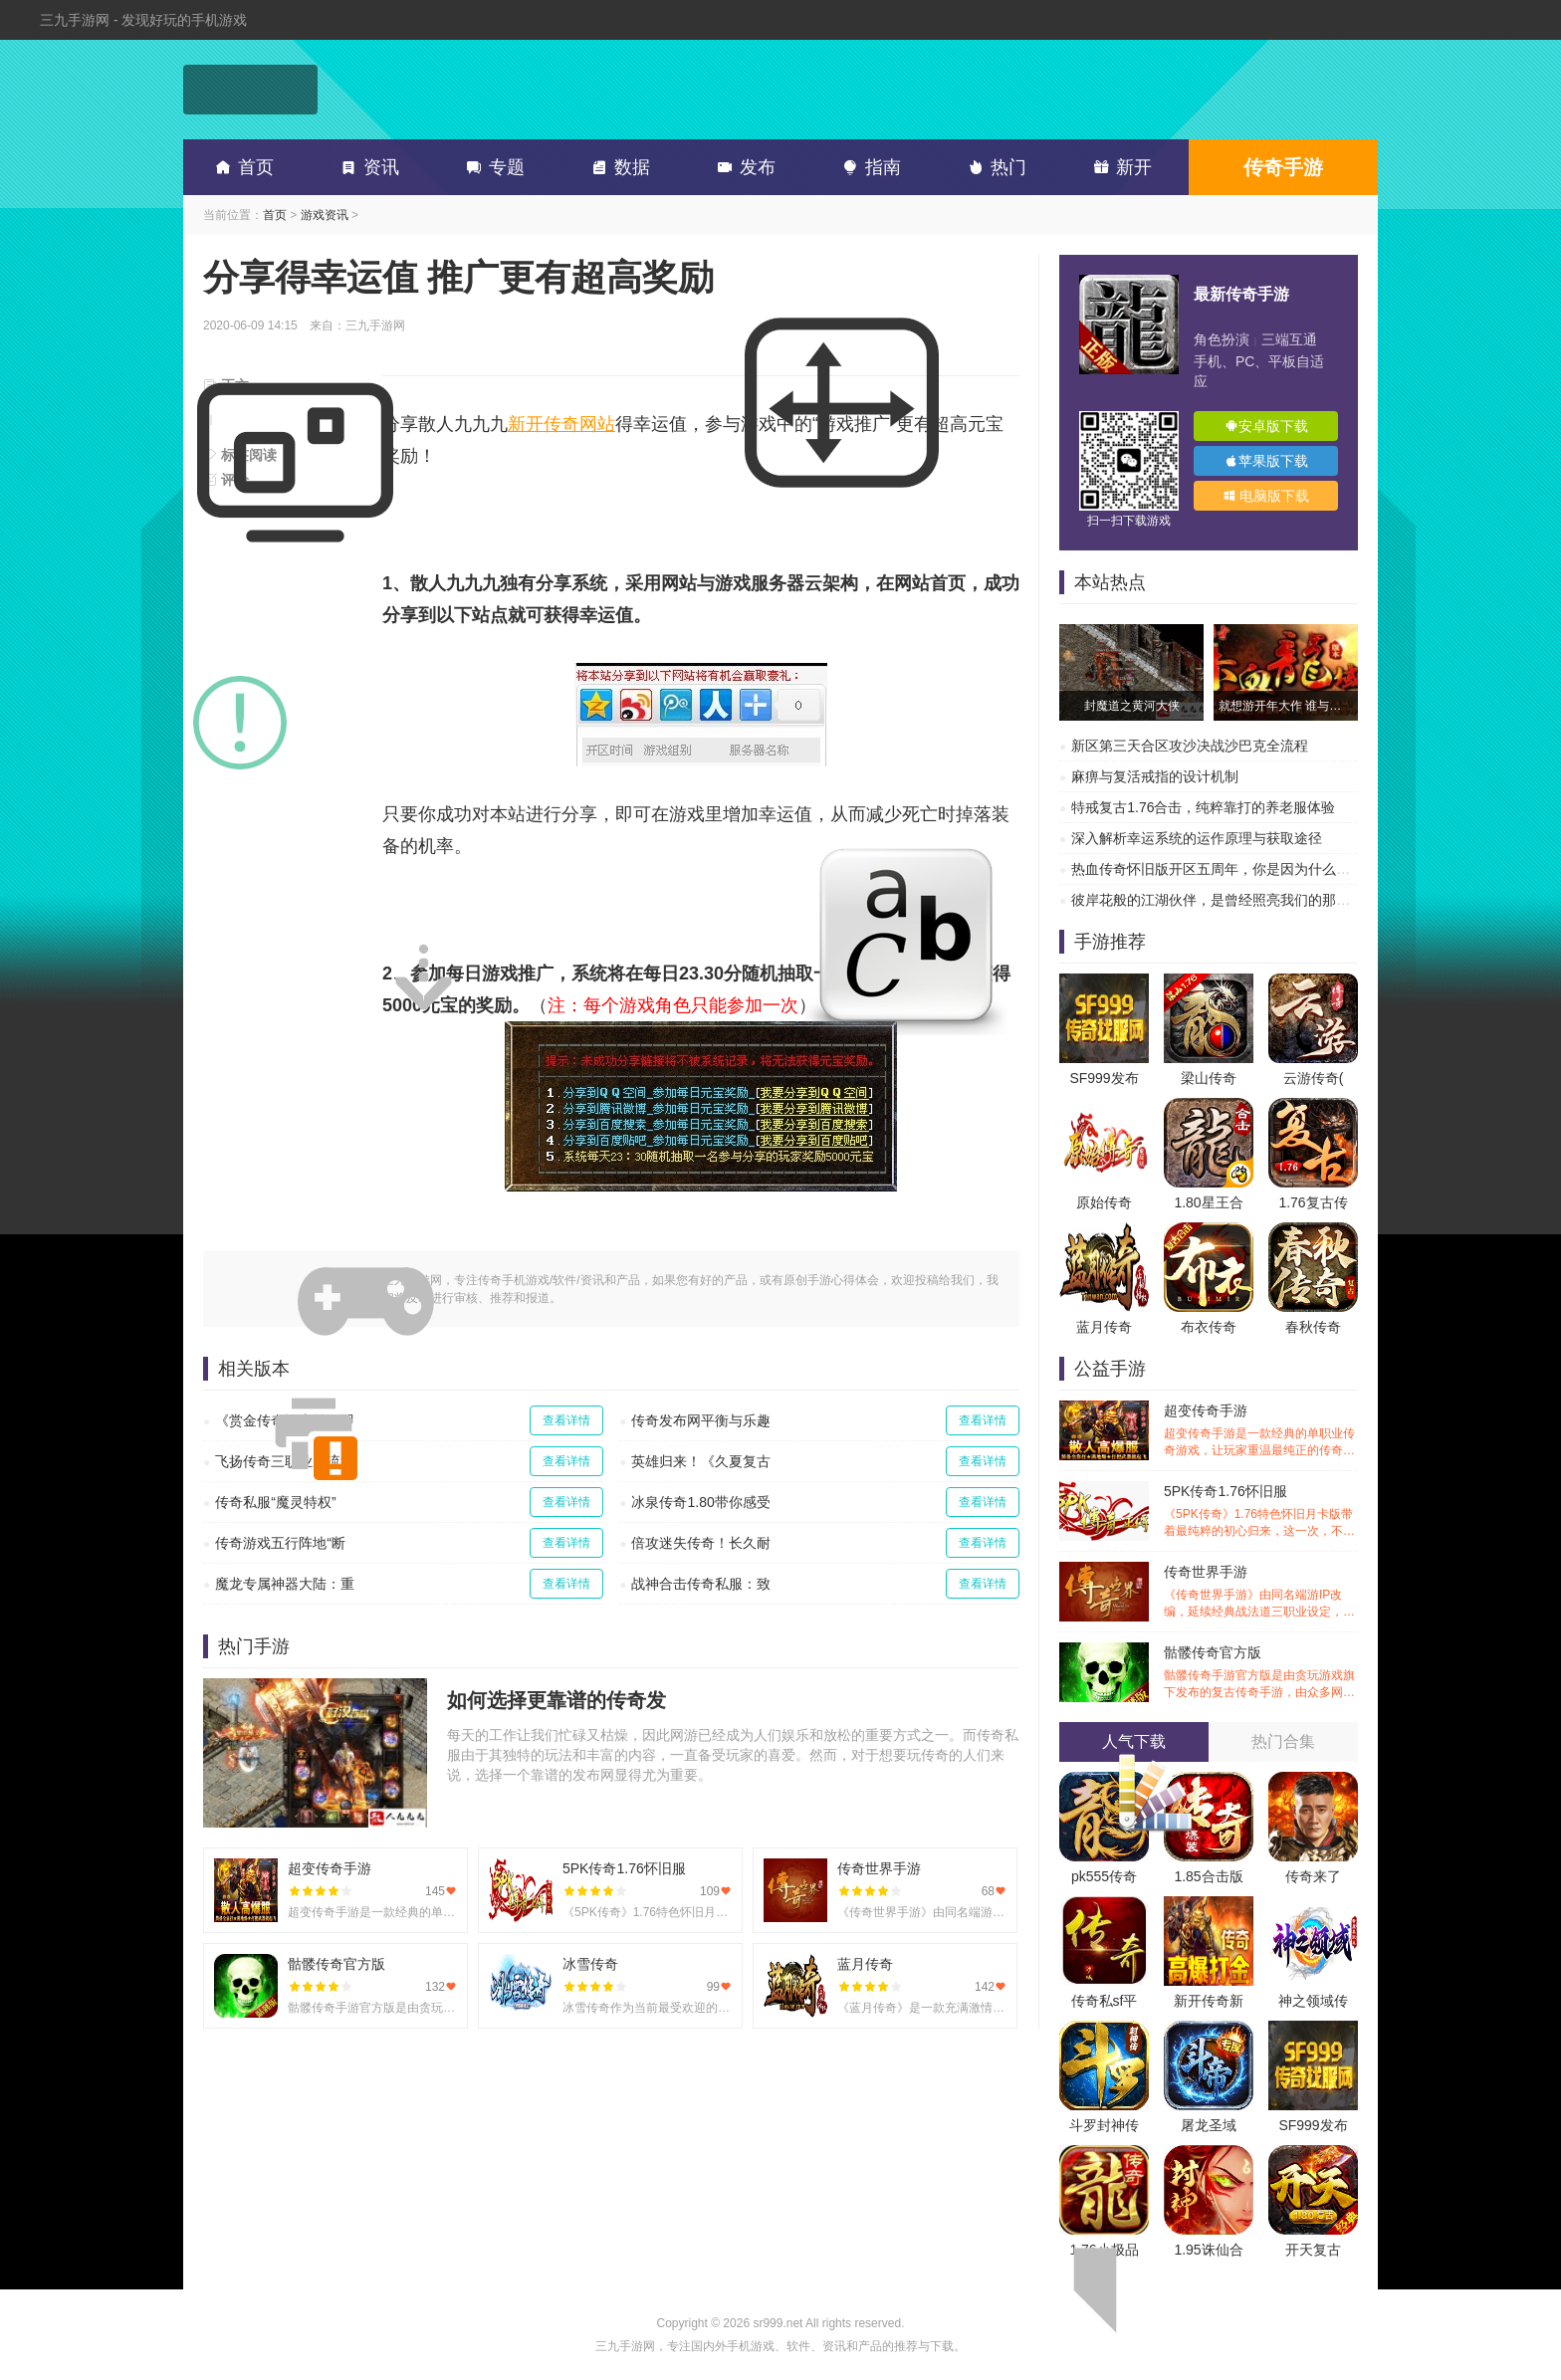 The image size is (1561, 2380). I want to click on customize desktop theme and appearance, so click(1155, 1793).